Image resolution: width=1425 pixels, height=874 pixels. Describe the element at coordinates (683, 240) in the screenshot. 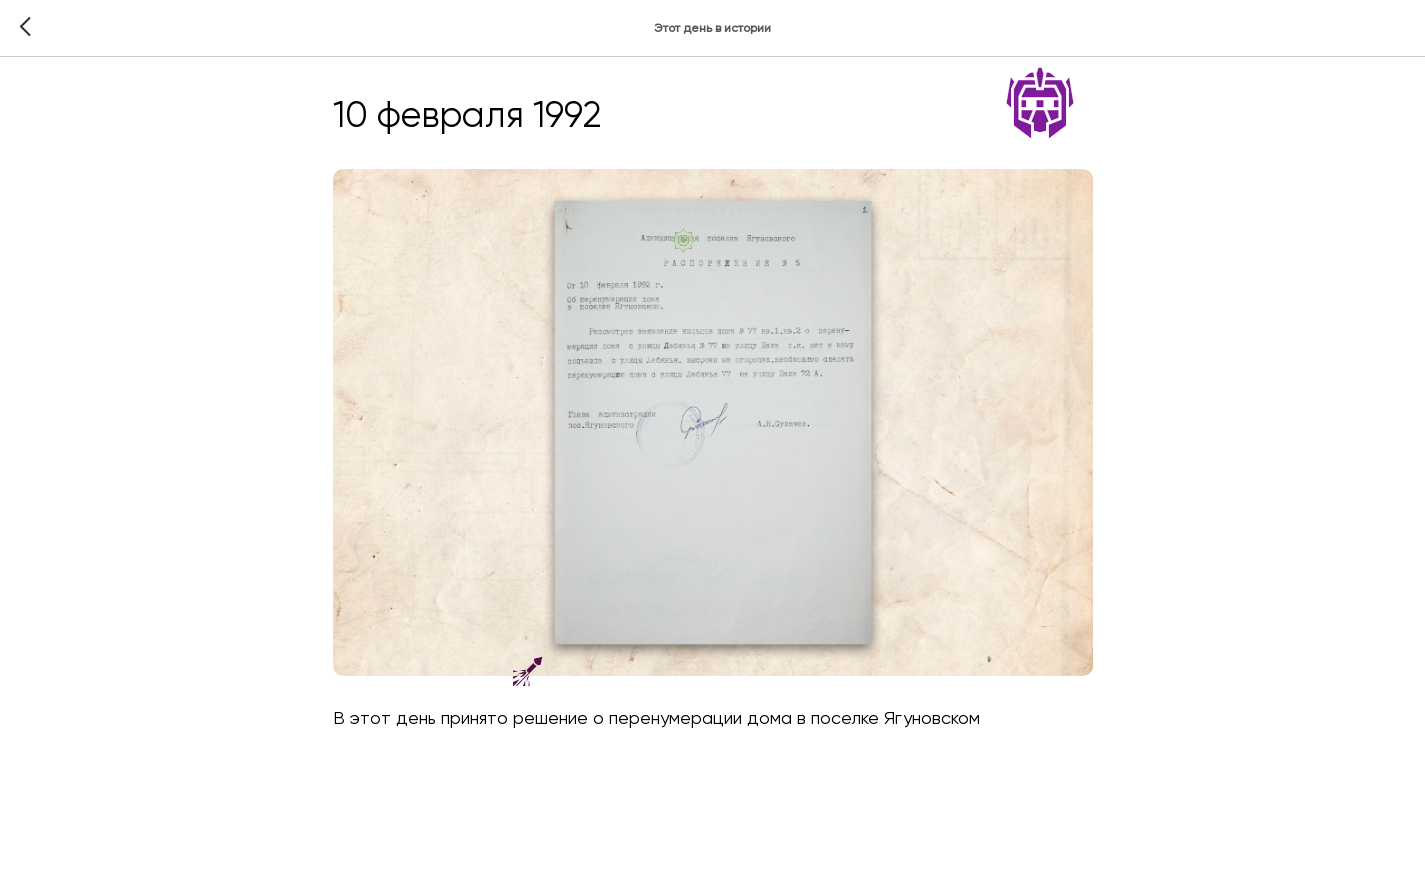

I see `decorative badge or achievement emblem` at that location.